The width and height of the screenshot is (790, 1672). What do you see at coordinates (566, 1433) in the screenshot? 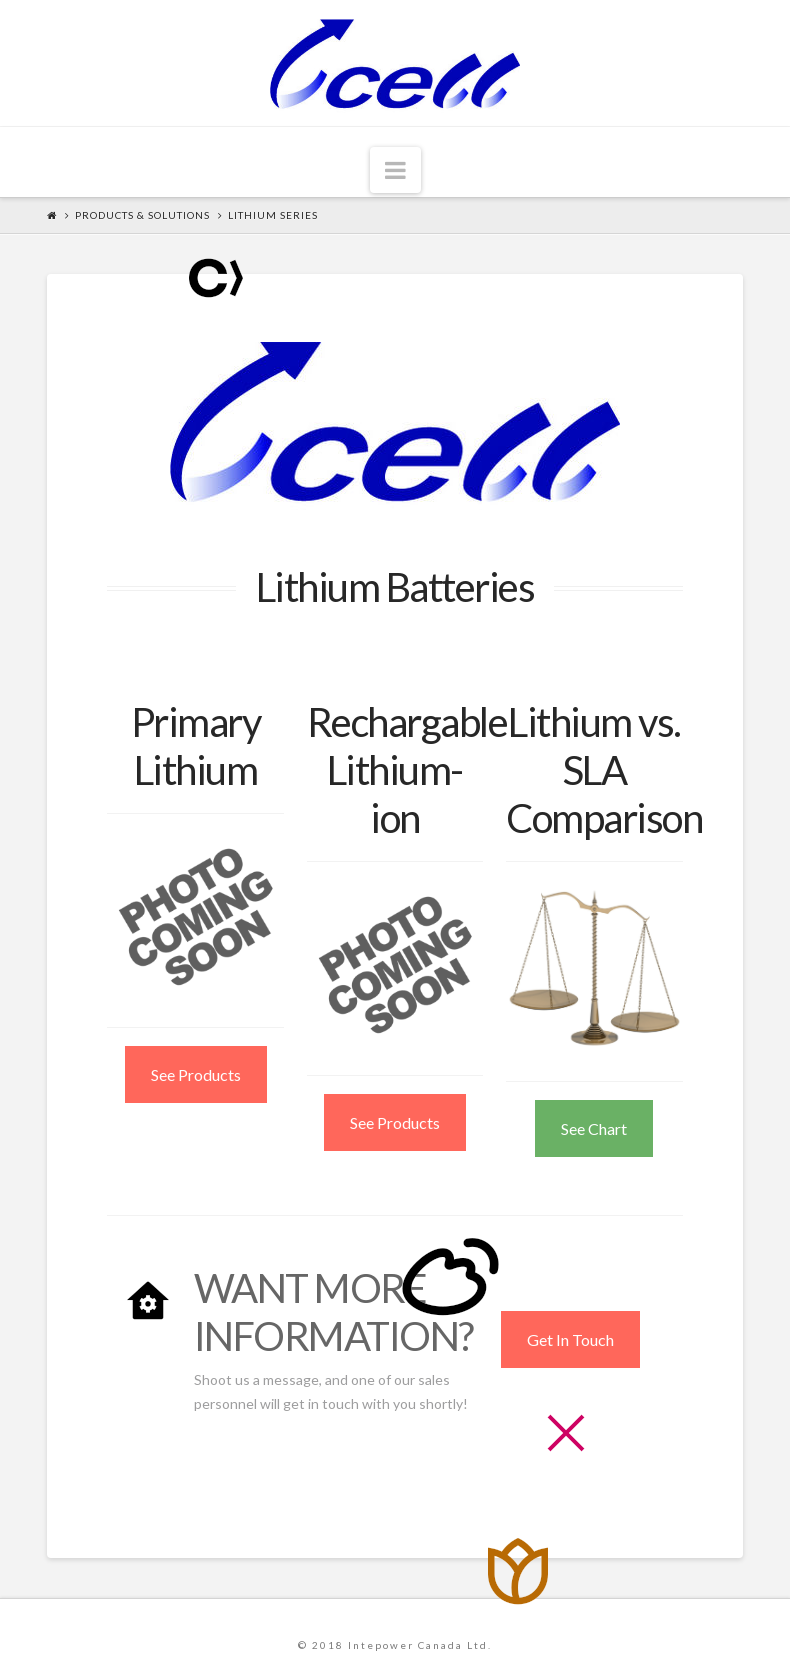
I see `close or dismiss the current window` at bounding box center [566, 1433].